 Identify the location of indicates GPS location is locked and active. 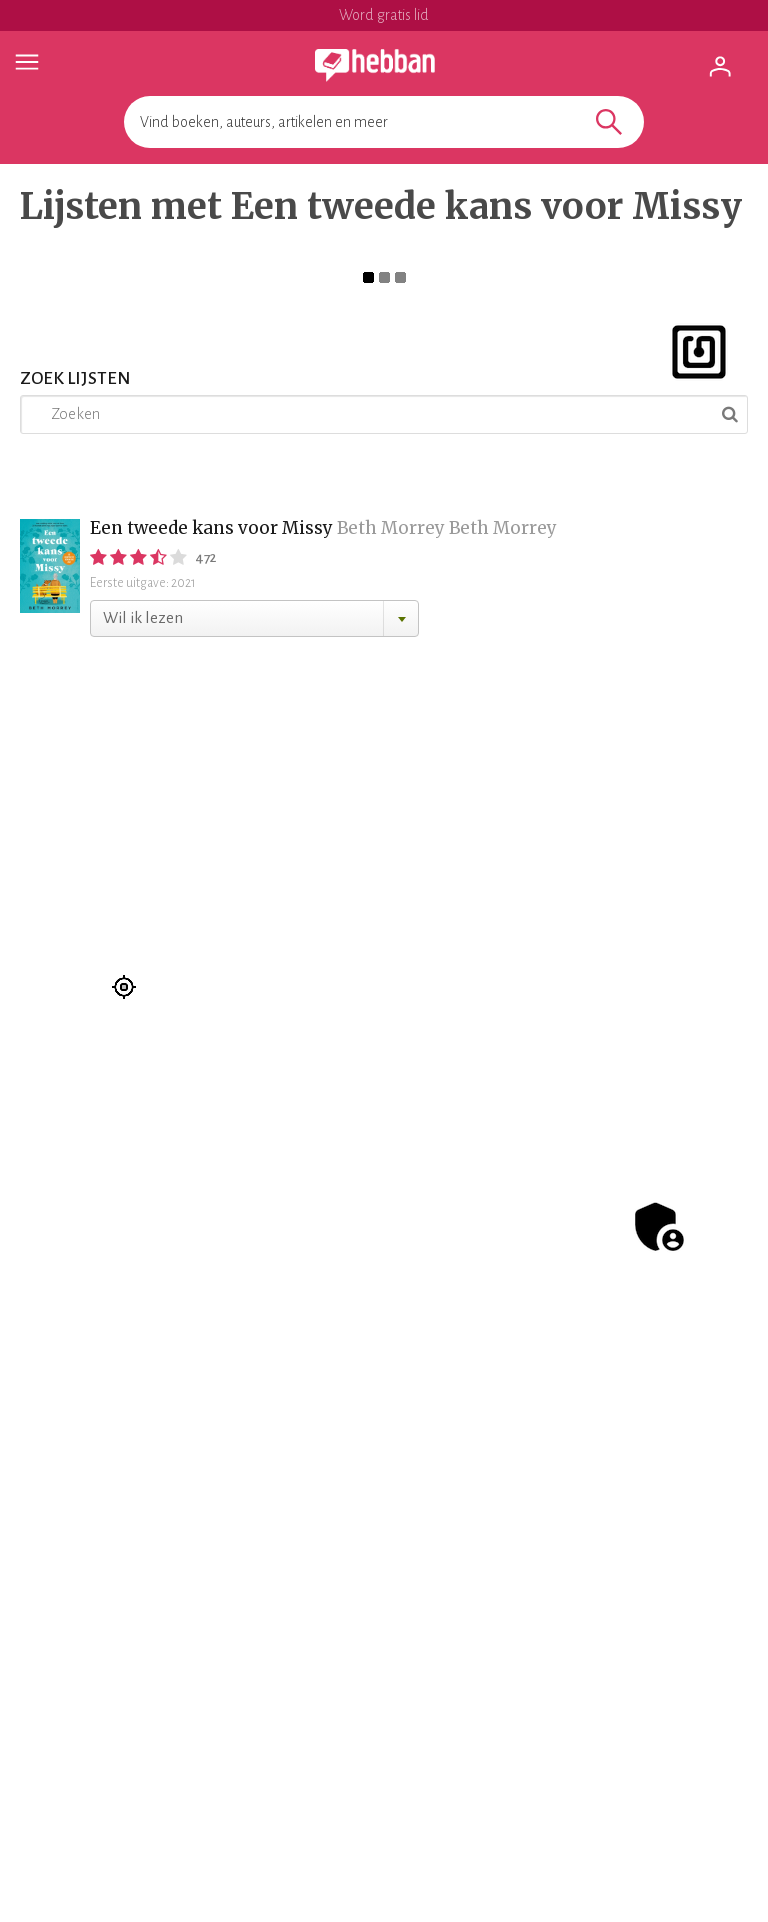
(124, 987).